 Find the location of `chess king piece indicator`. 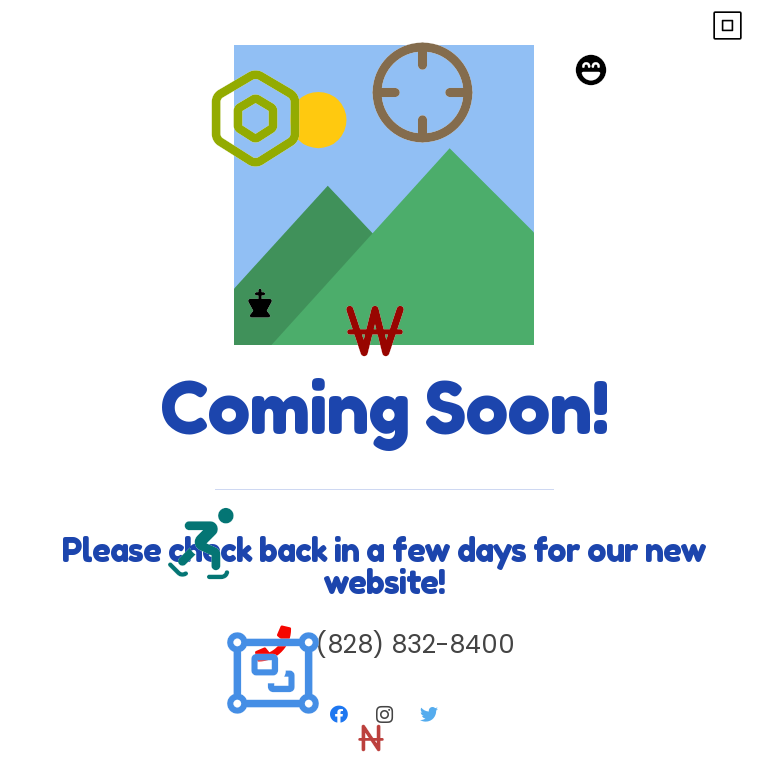

chess king piece indicator is located at coordinates (260, 304).